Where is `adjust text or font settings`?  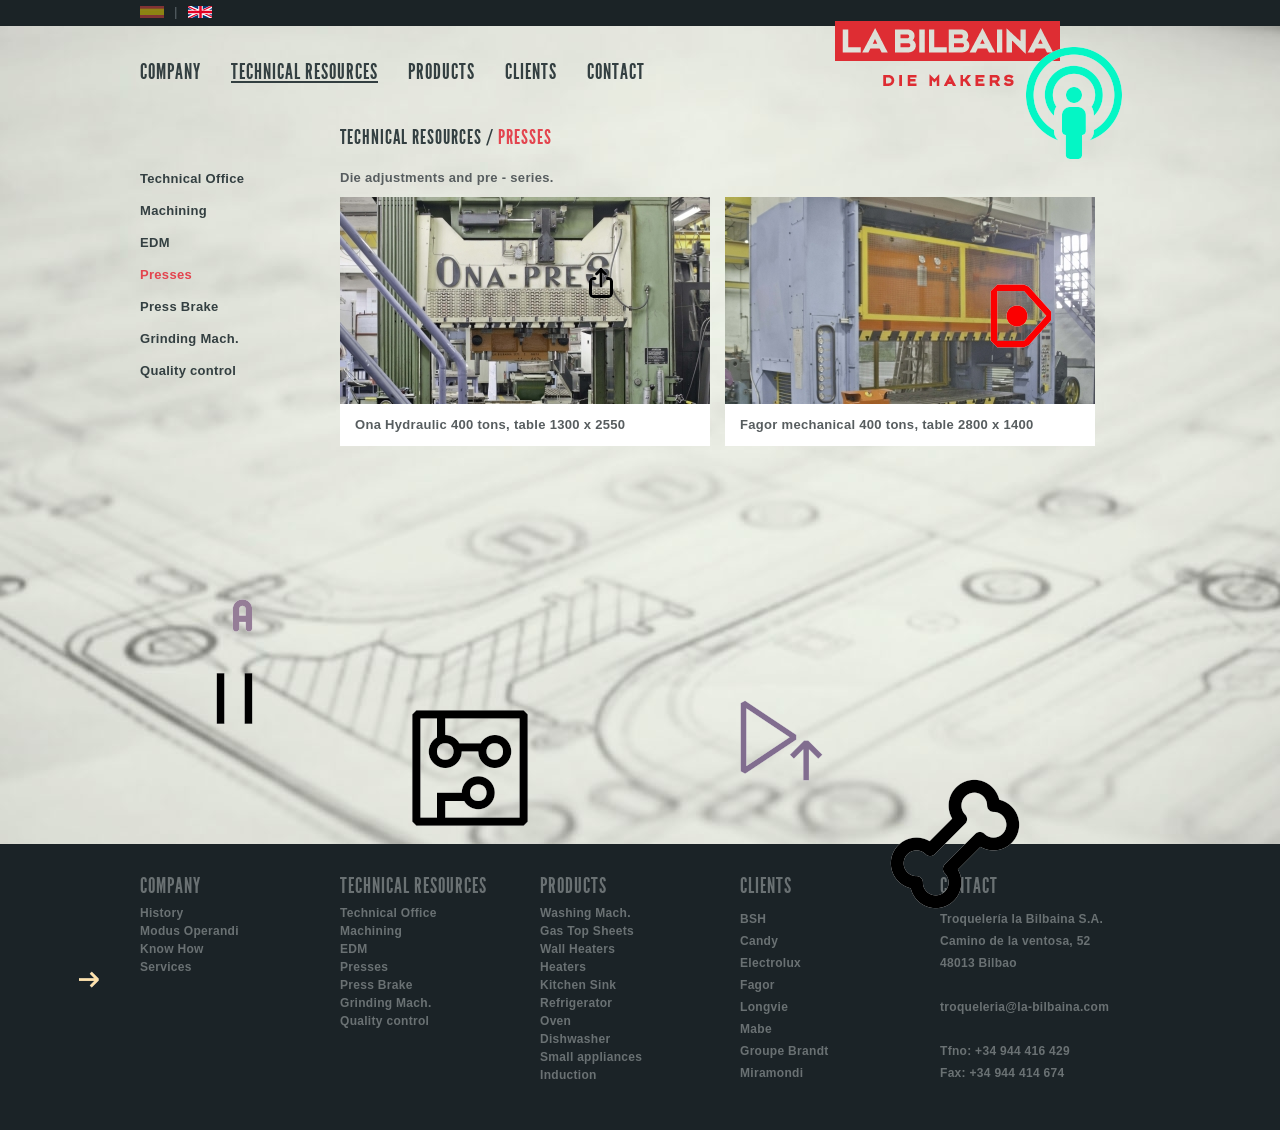 adjust text or font settings is located at coordinates (242, 615).